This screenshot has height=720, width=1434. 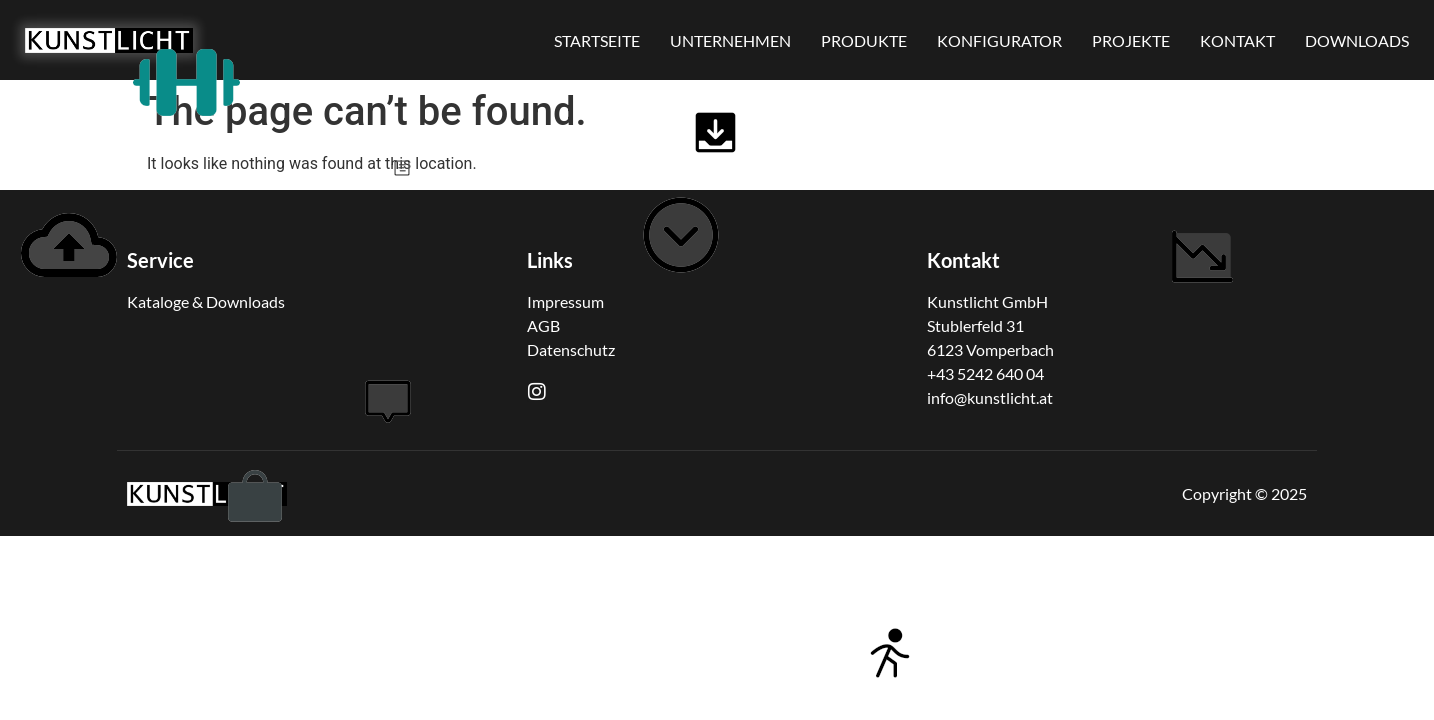 I want to click on switch to walking directions, so click(x=890, y=653).